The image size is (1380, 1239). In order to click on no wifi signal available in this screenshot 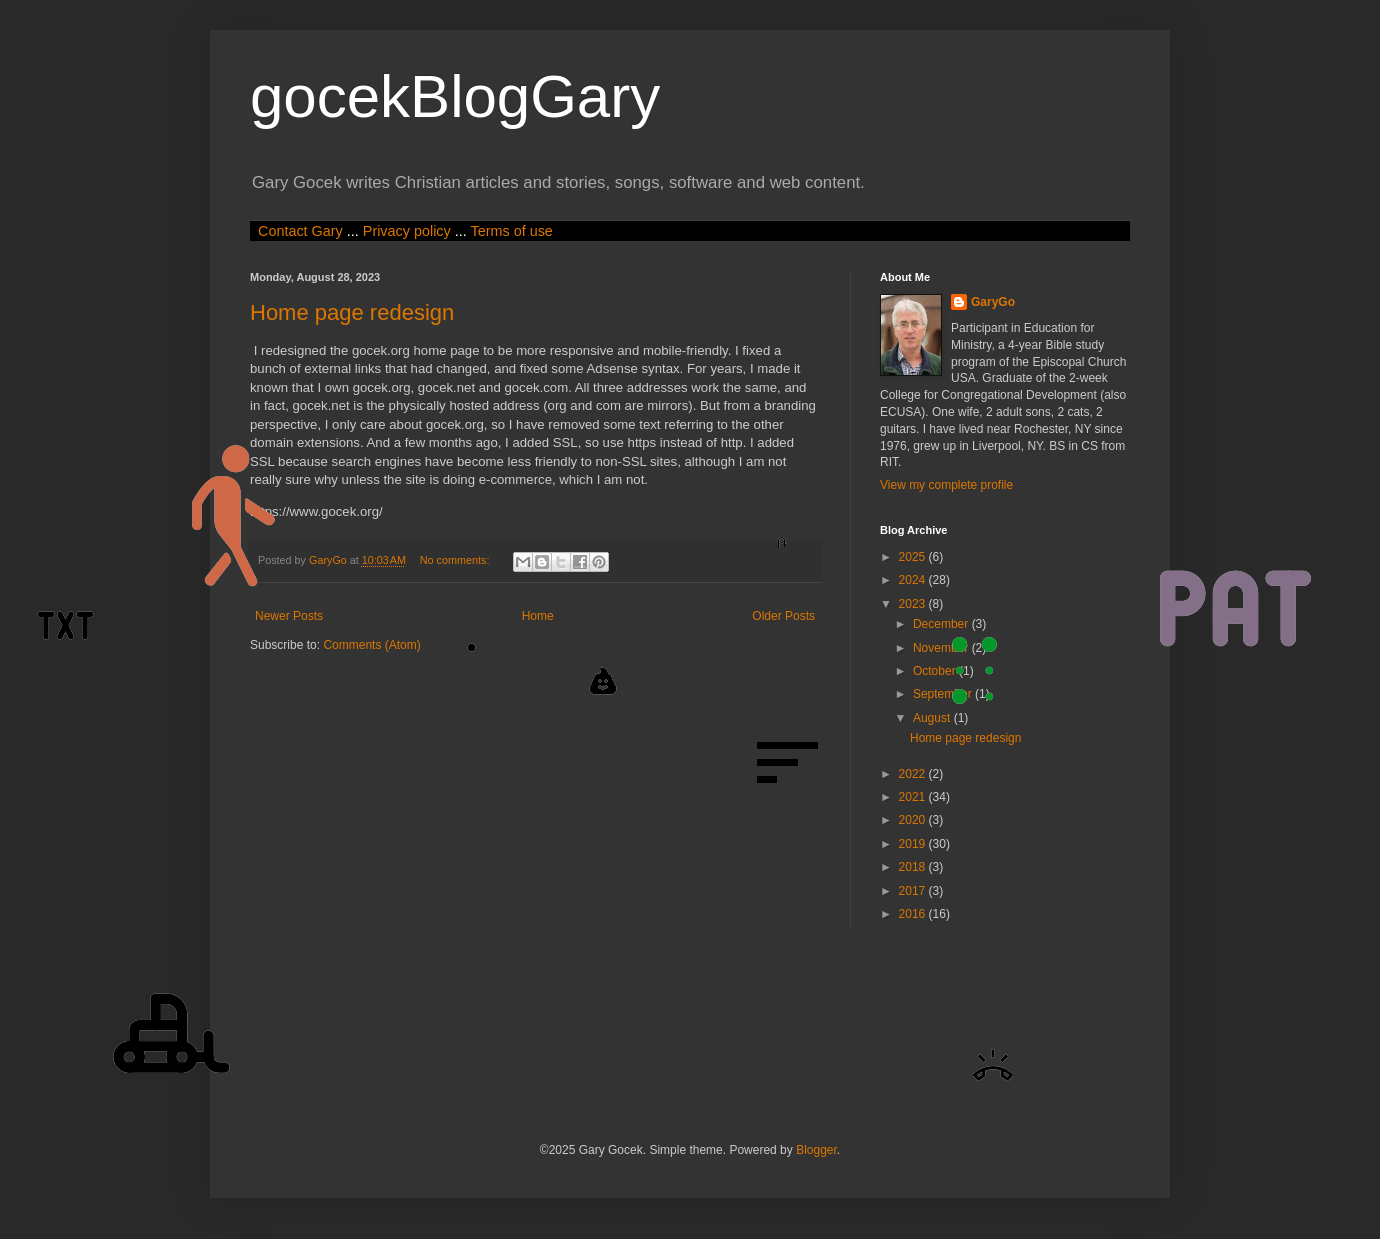, I will do `click(471, 610)`.